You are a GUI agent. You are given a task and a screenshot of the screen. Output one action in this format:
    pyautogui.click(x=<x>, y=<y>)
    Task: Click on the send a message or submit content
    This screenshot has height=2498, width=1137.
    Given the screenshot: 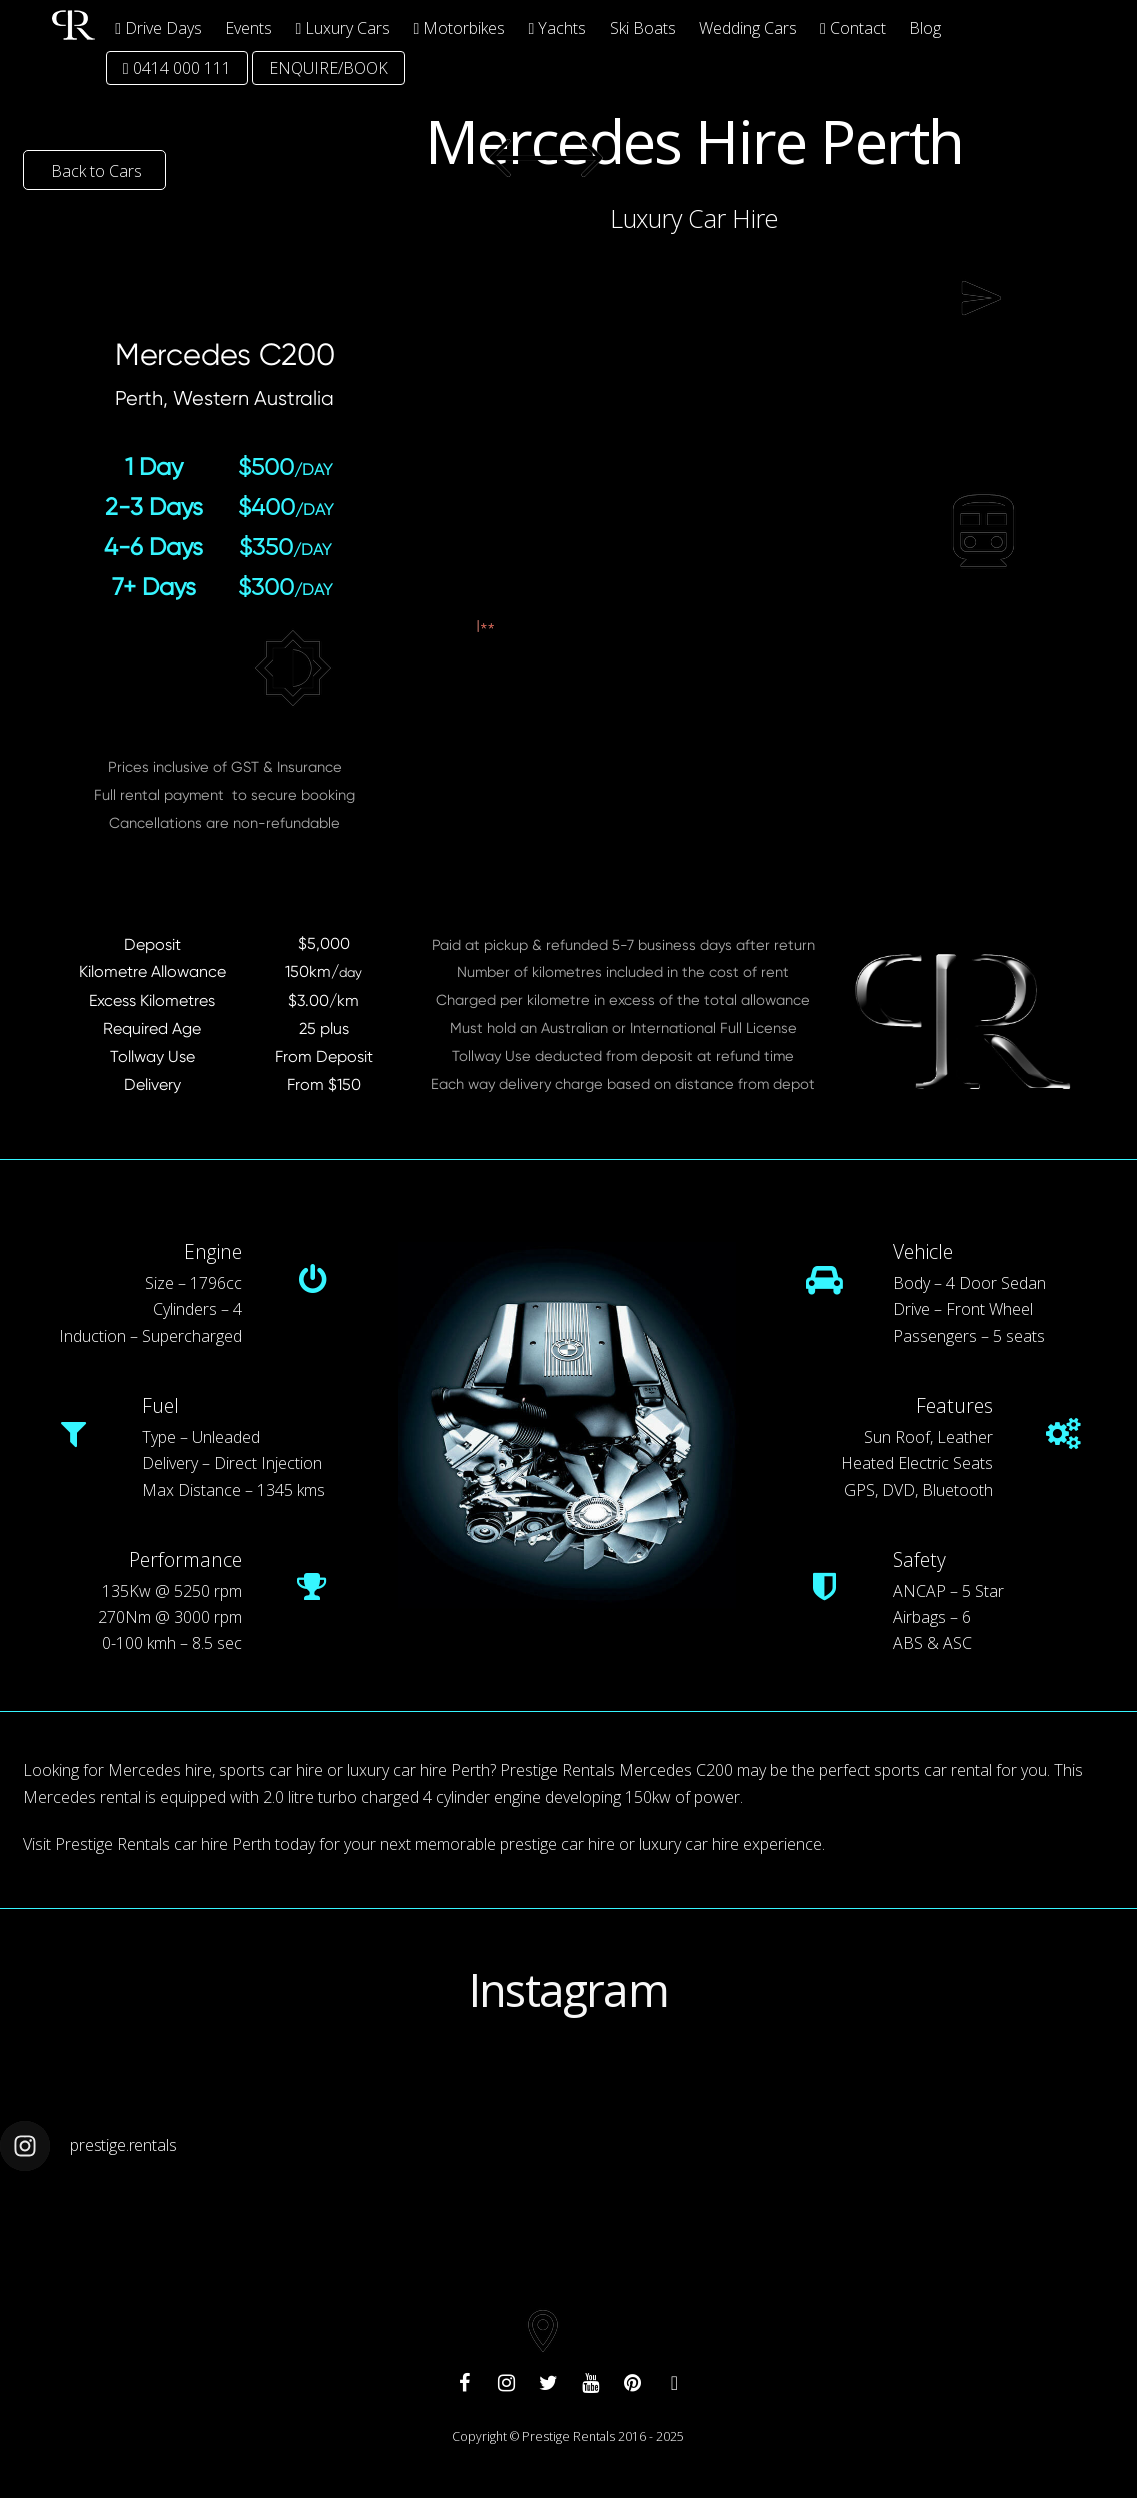 What is the action you would take?
    pyautogui.click(x=982, y=298)
    